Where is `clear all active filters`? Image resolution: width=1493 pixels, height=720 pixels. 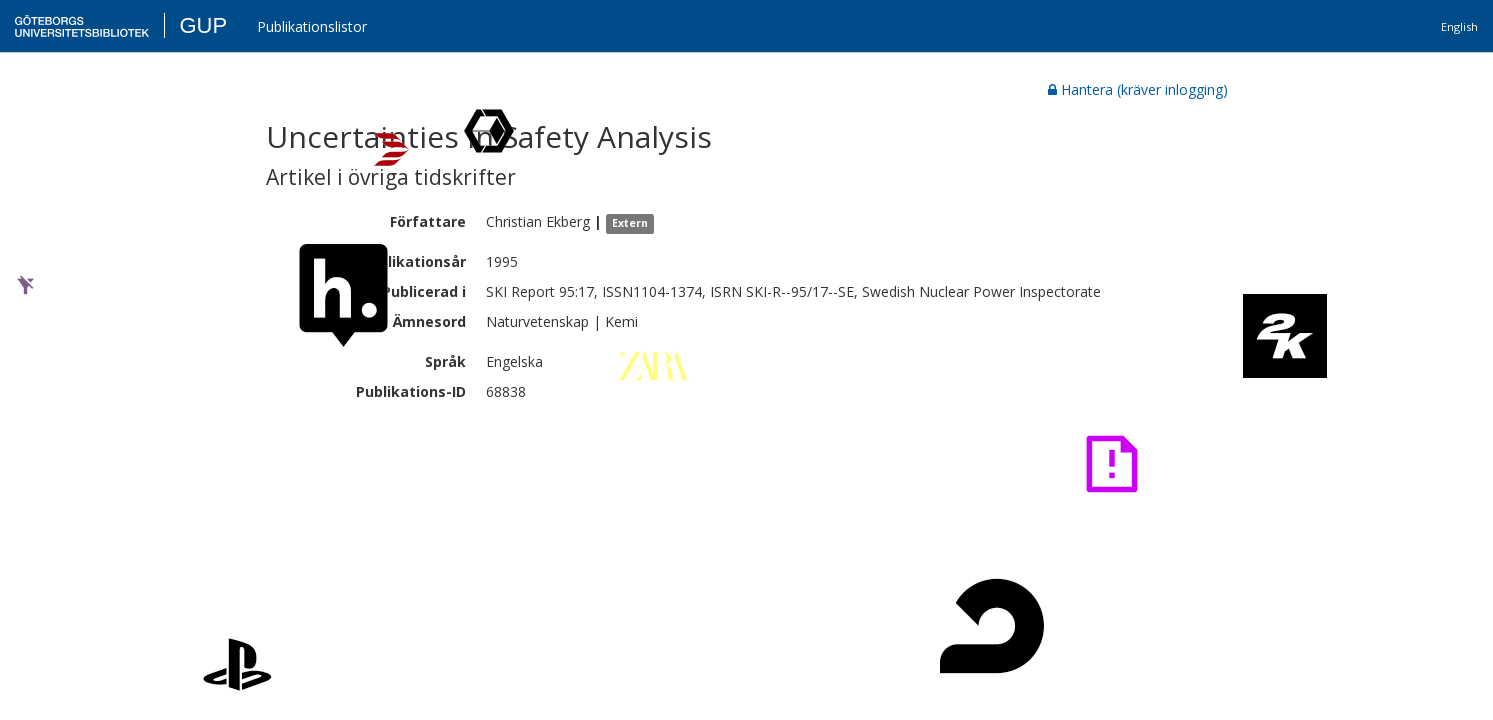
clear all active filters is located at coordinates (25, 285).